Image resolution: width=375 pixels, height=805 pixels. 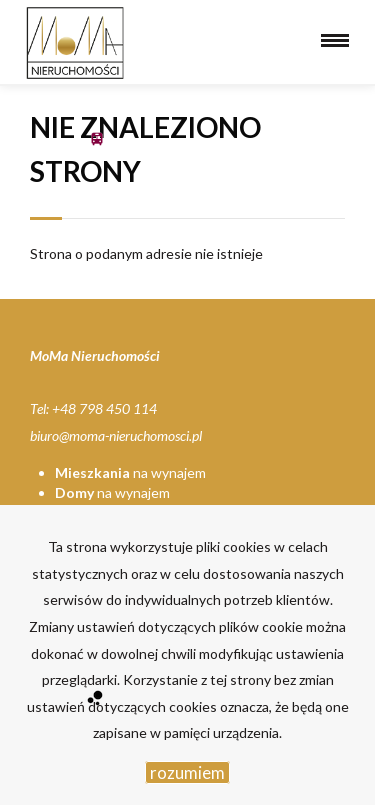 I want to click on view bus routes or schedules, so click(x=97, y=139).